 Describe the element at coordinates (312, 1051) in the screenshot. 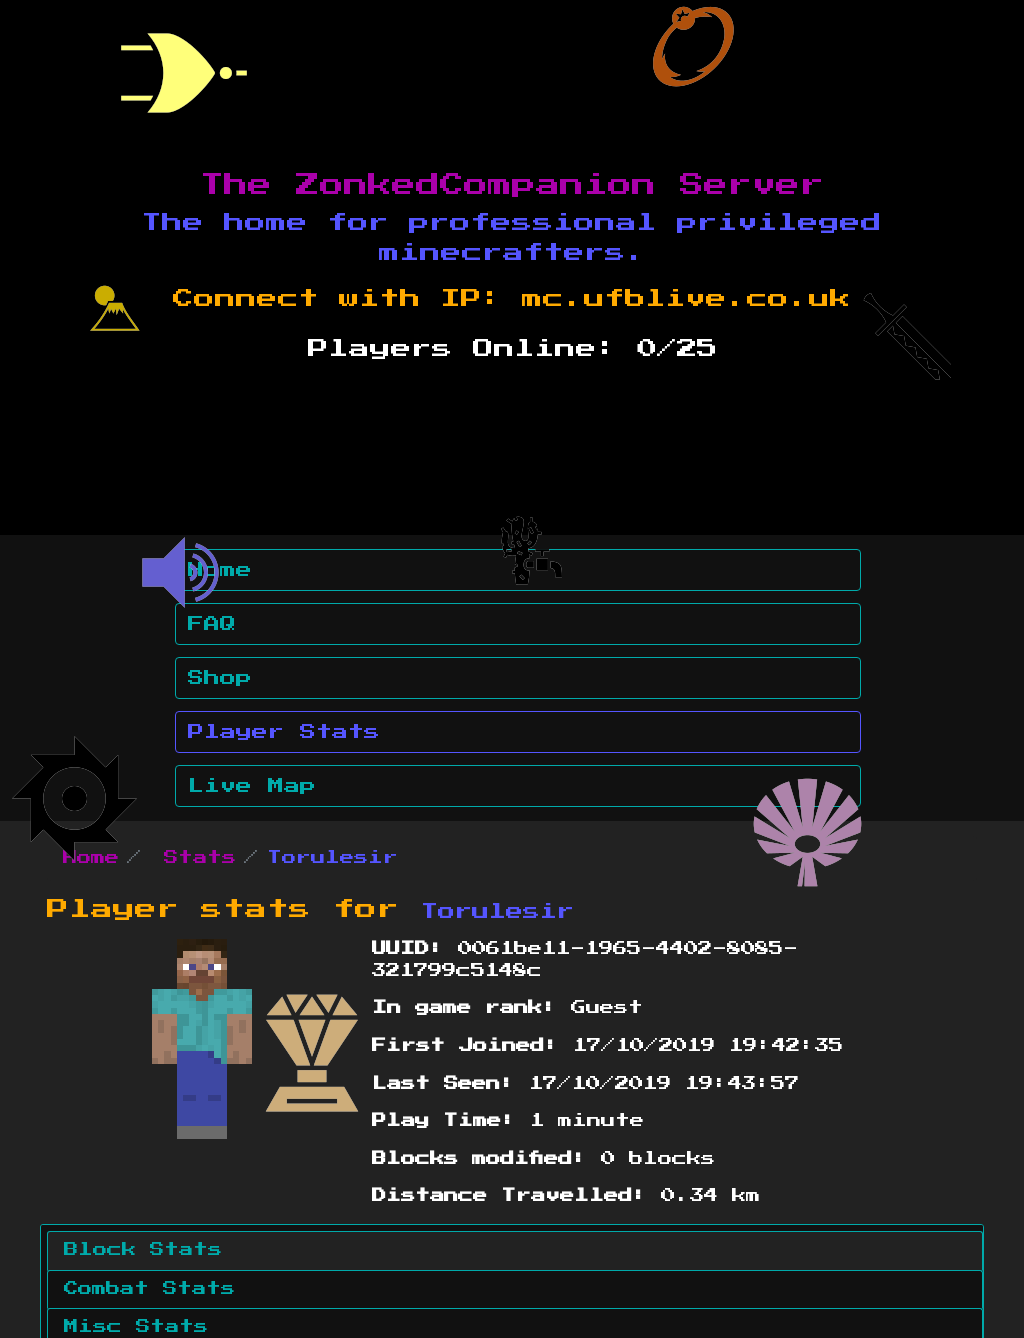

I see `view premium achievements or rewards` at that location.